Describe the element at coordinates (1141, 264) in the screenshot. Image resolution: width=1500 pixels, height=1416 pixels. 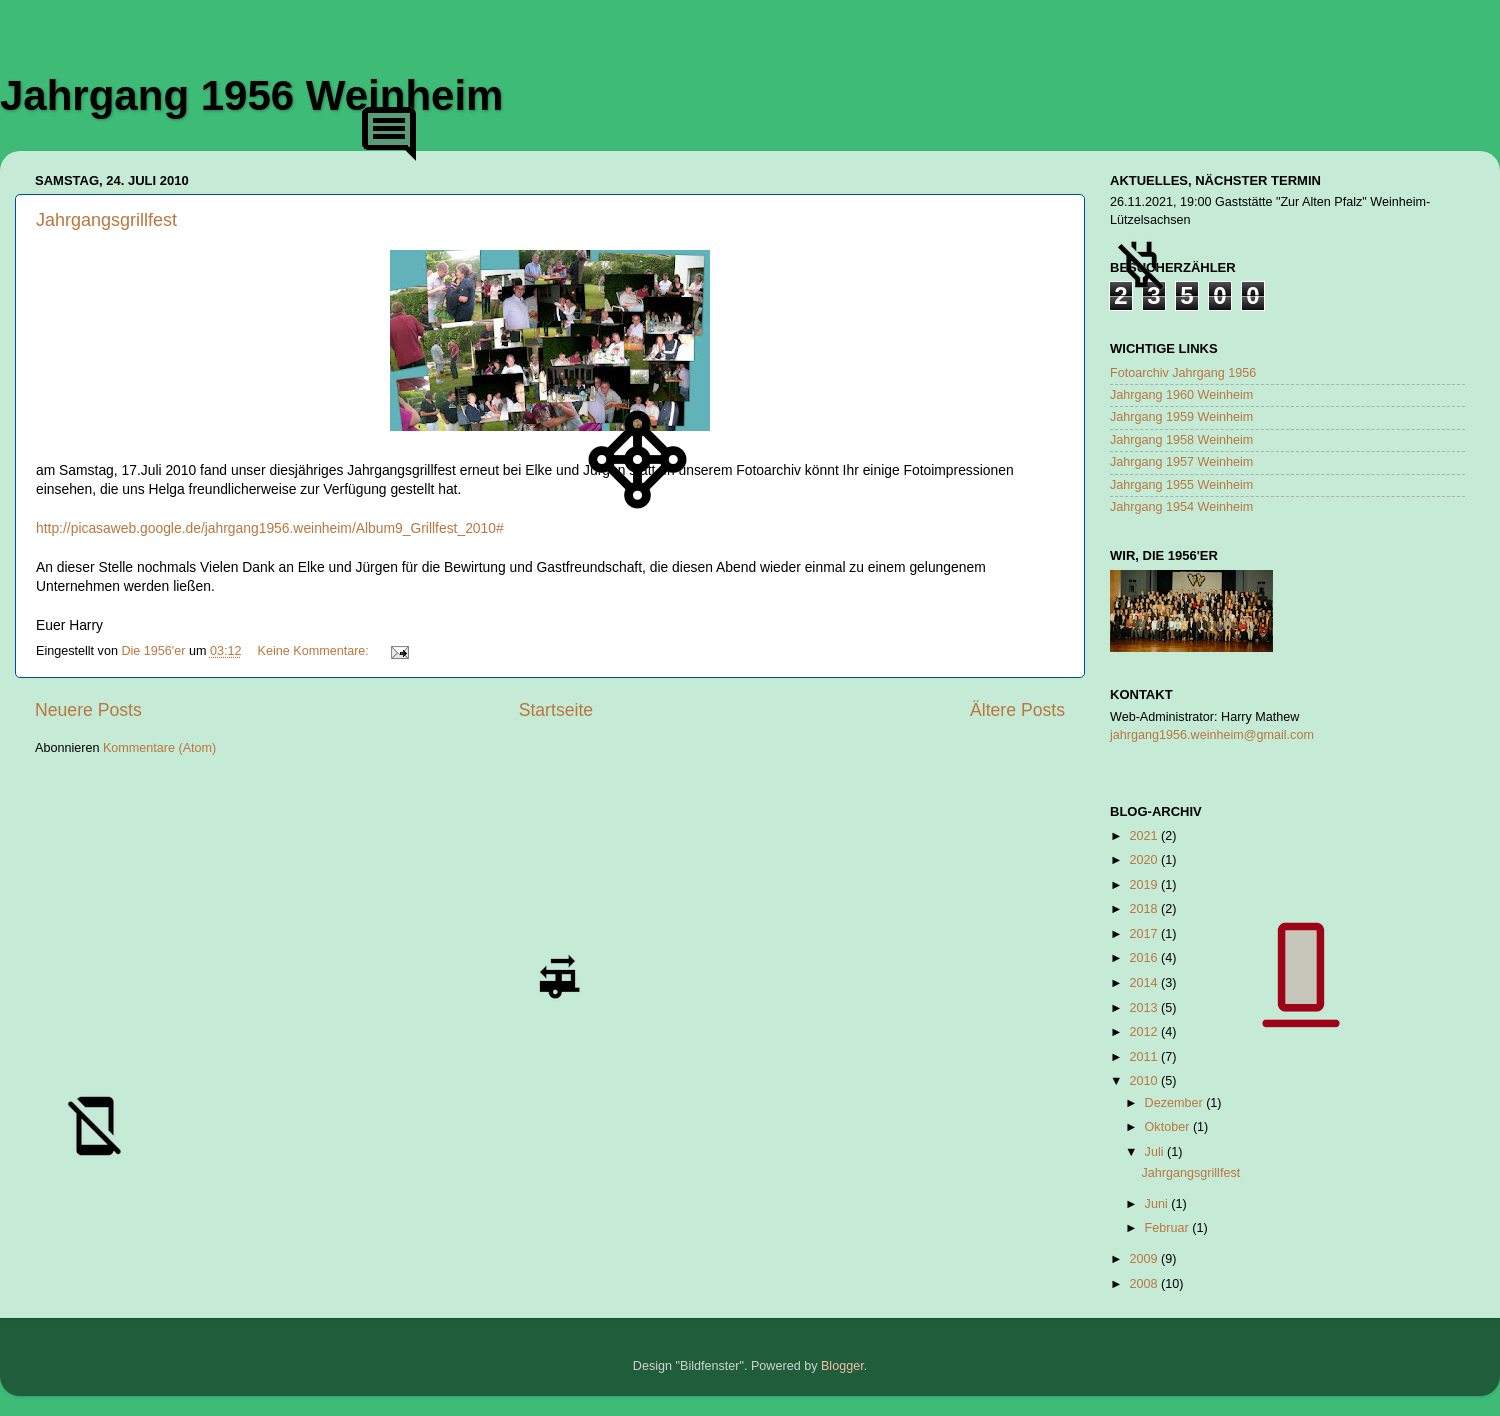
I see `power is currently off or disconnected` at that location.